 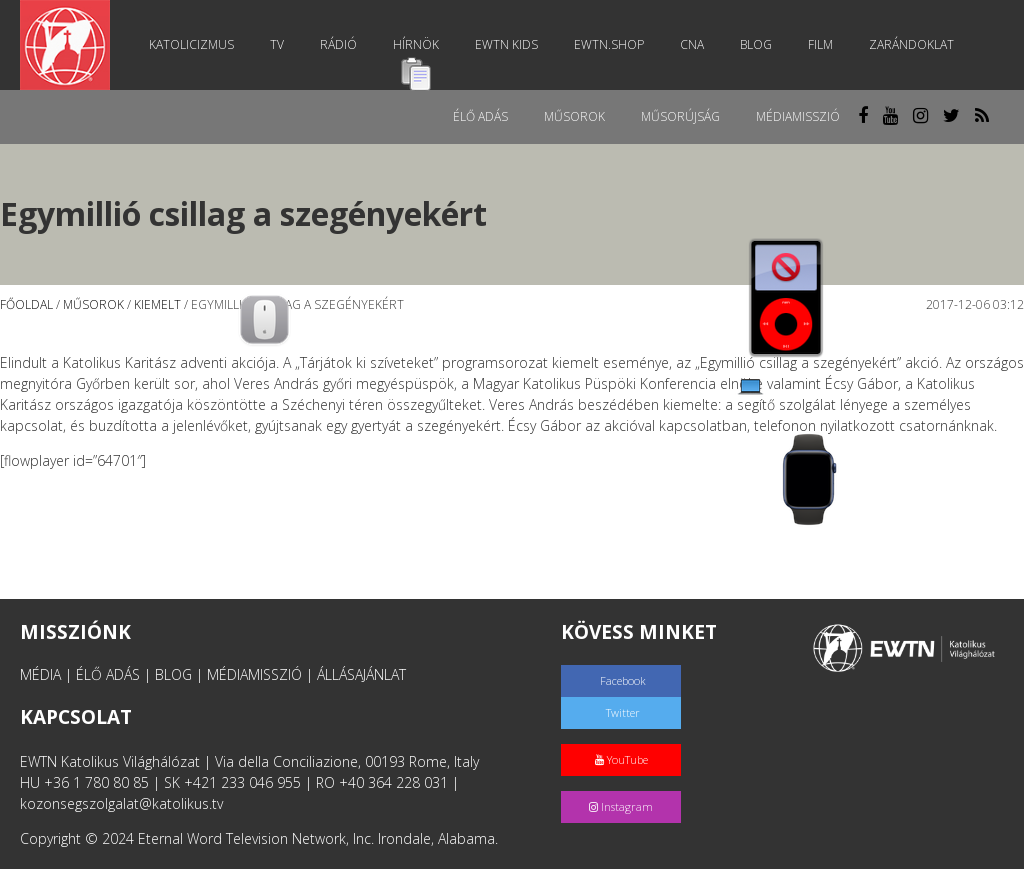 What do you see at coordinates (750, 384) in the screenshot?
I see `represents this macbook device in system settings` at bounding box center [750, 384].